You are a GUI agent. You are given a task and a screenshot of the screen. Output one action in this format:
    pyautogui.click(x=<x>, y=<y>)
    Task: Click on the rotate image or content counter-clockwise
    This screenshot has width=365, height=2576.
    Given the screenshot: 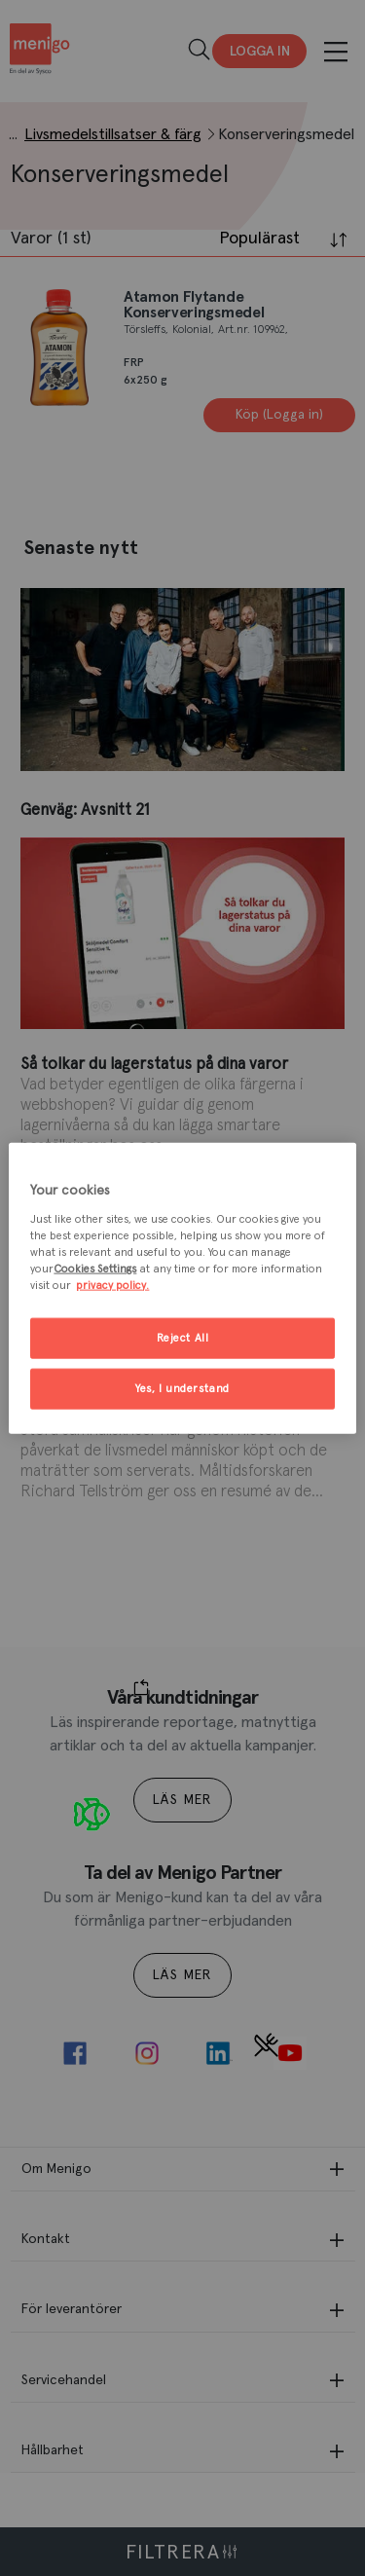 What is the action you would take?
    pyautogui.click(x=141, y=1688)
    